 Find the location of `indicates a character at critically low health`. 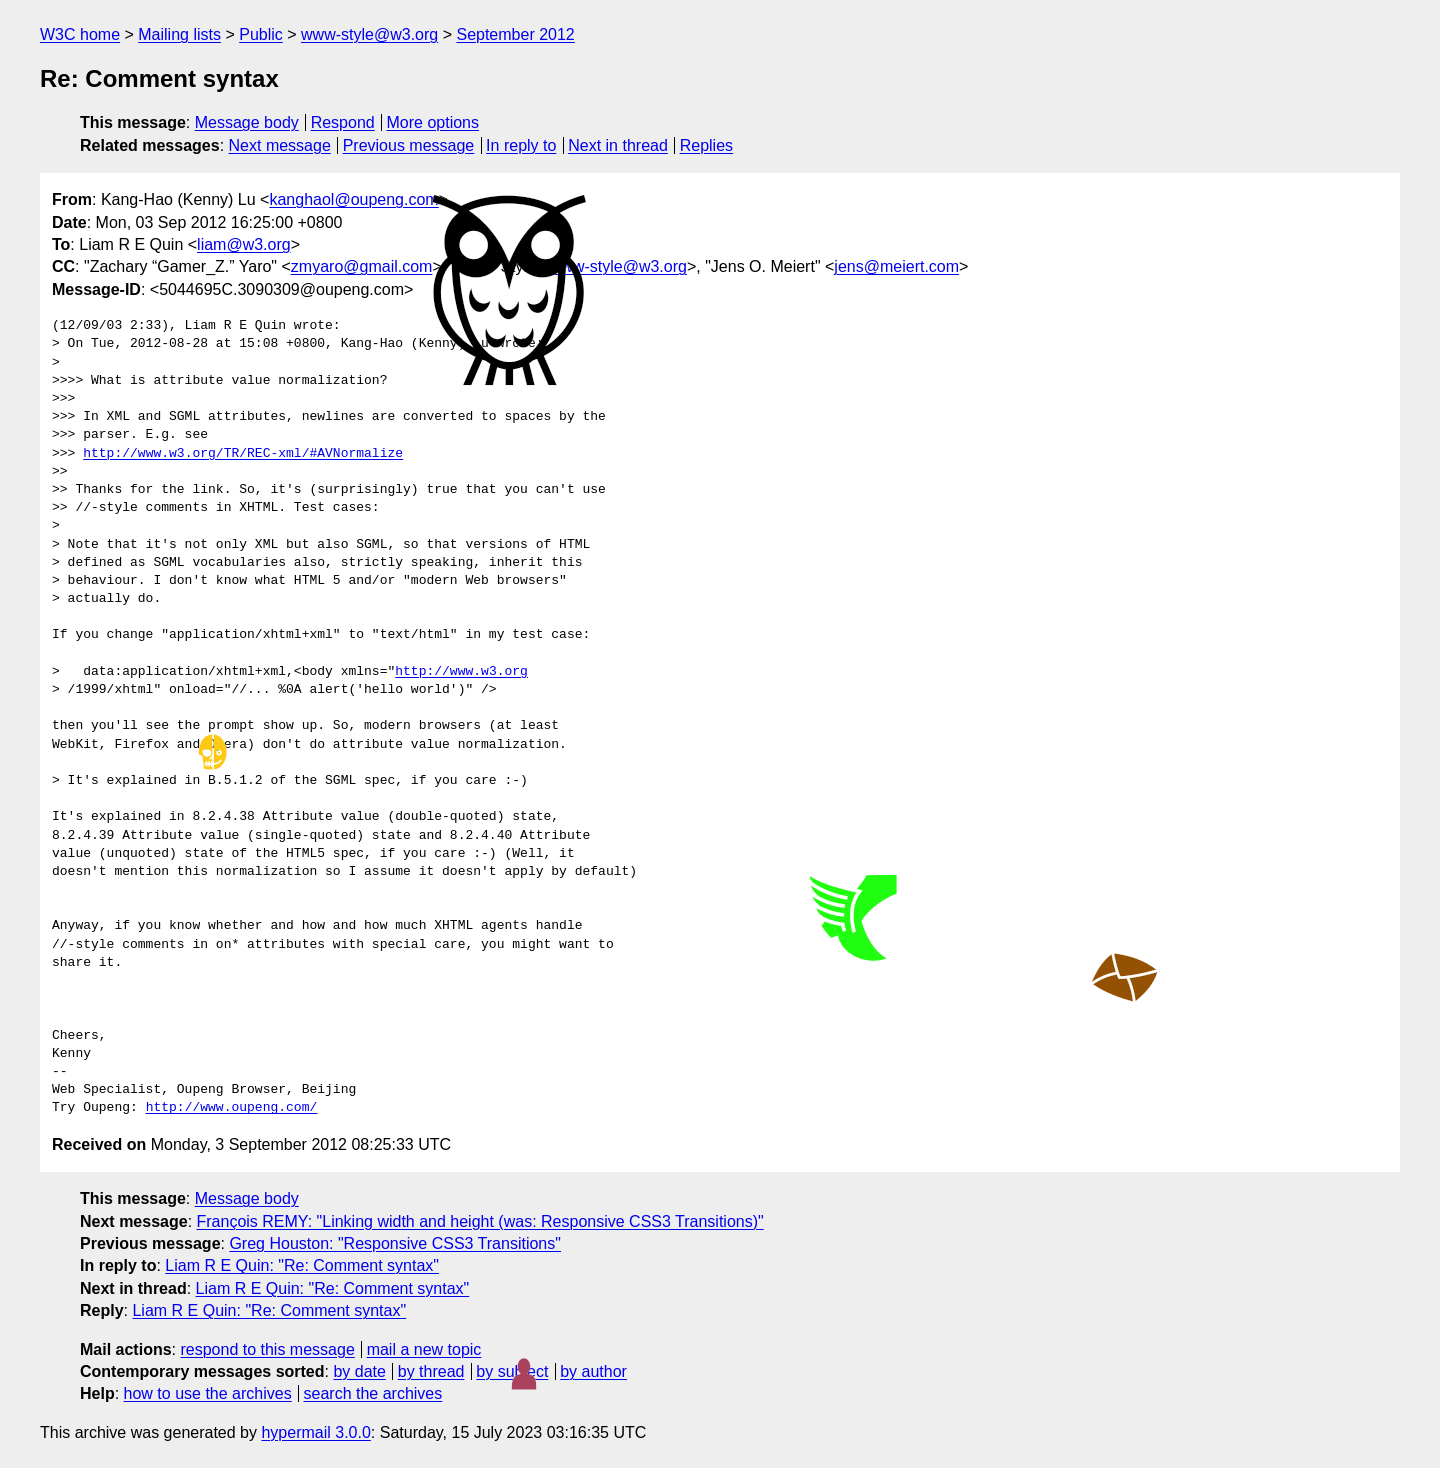

indicates a character at critically low health is located at coordinates (213, 752).